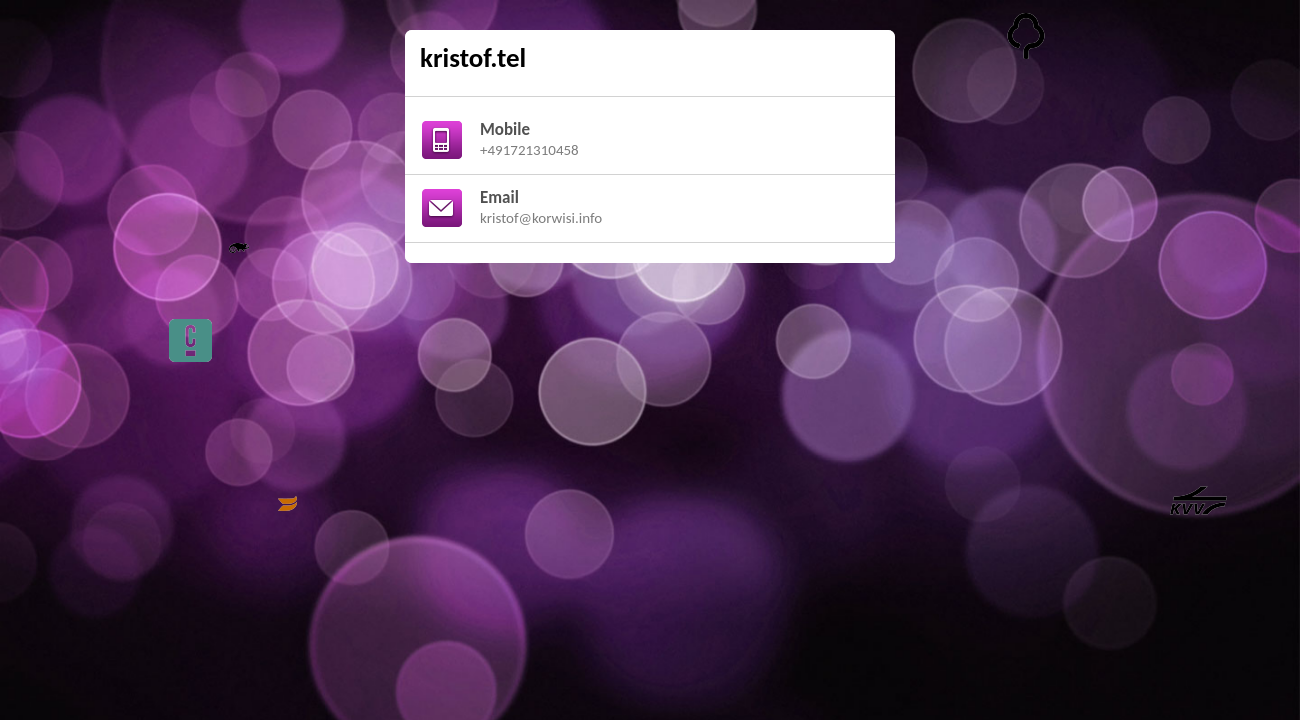 The image size is (1300, 720). Describe the element at coordinates (190, 340) in the screenshot. I see `camunda platform logo` at that location.